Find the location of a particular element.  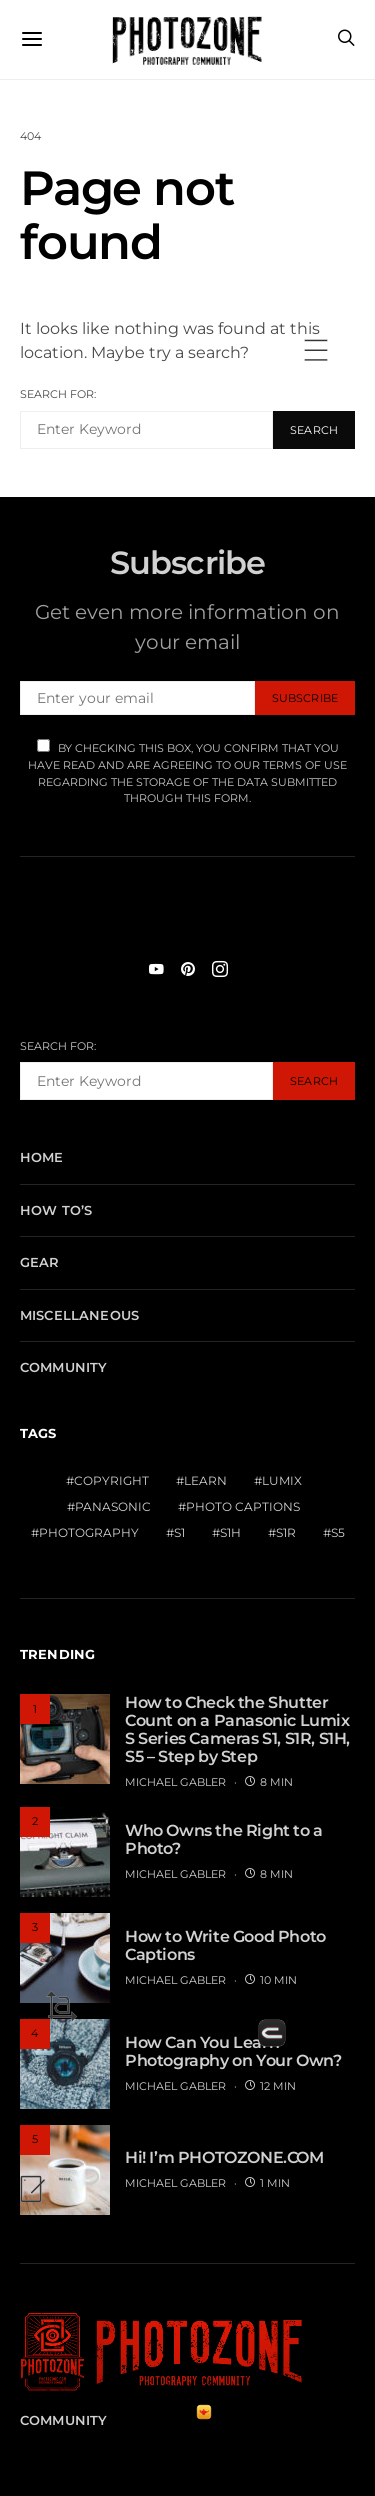

open font viewer application is located at coordinates (61, 2007).